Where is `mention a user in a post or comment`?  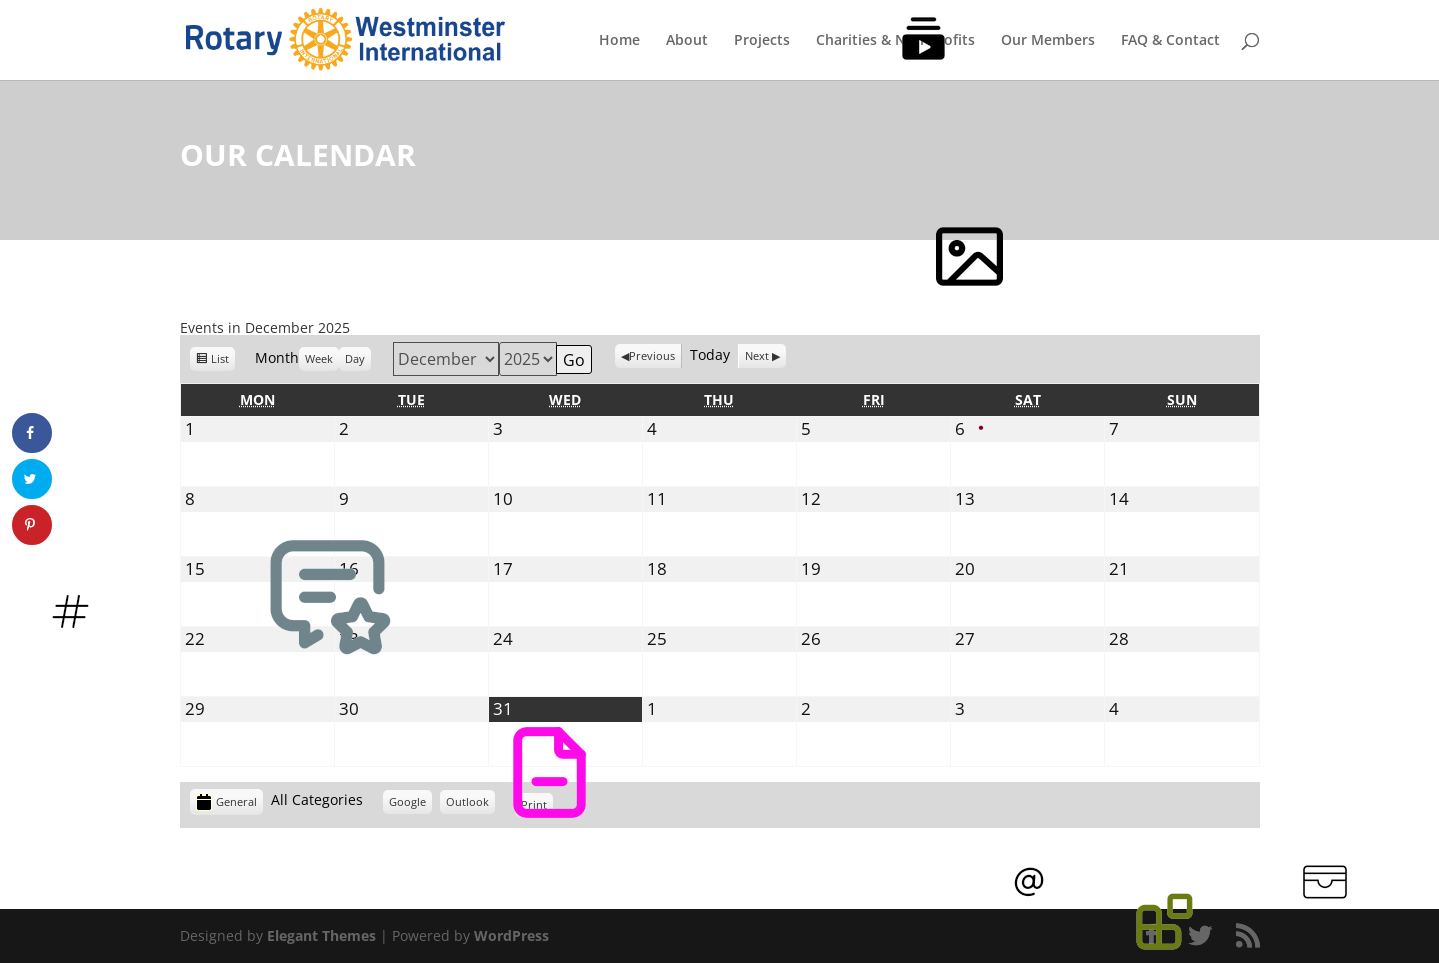 mention a user in a post or comment is located at coordinates (1029, 882).